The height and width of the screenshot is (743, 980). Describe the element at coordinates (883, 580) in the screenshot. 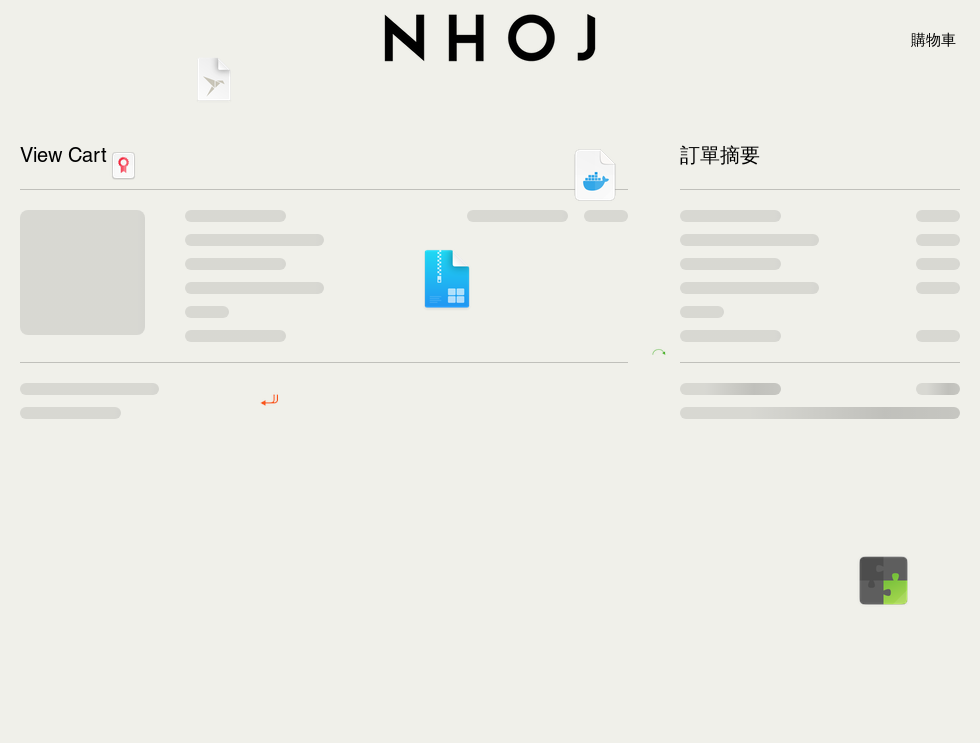

I see `open gnome shell extensions manager` at that location.